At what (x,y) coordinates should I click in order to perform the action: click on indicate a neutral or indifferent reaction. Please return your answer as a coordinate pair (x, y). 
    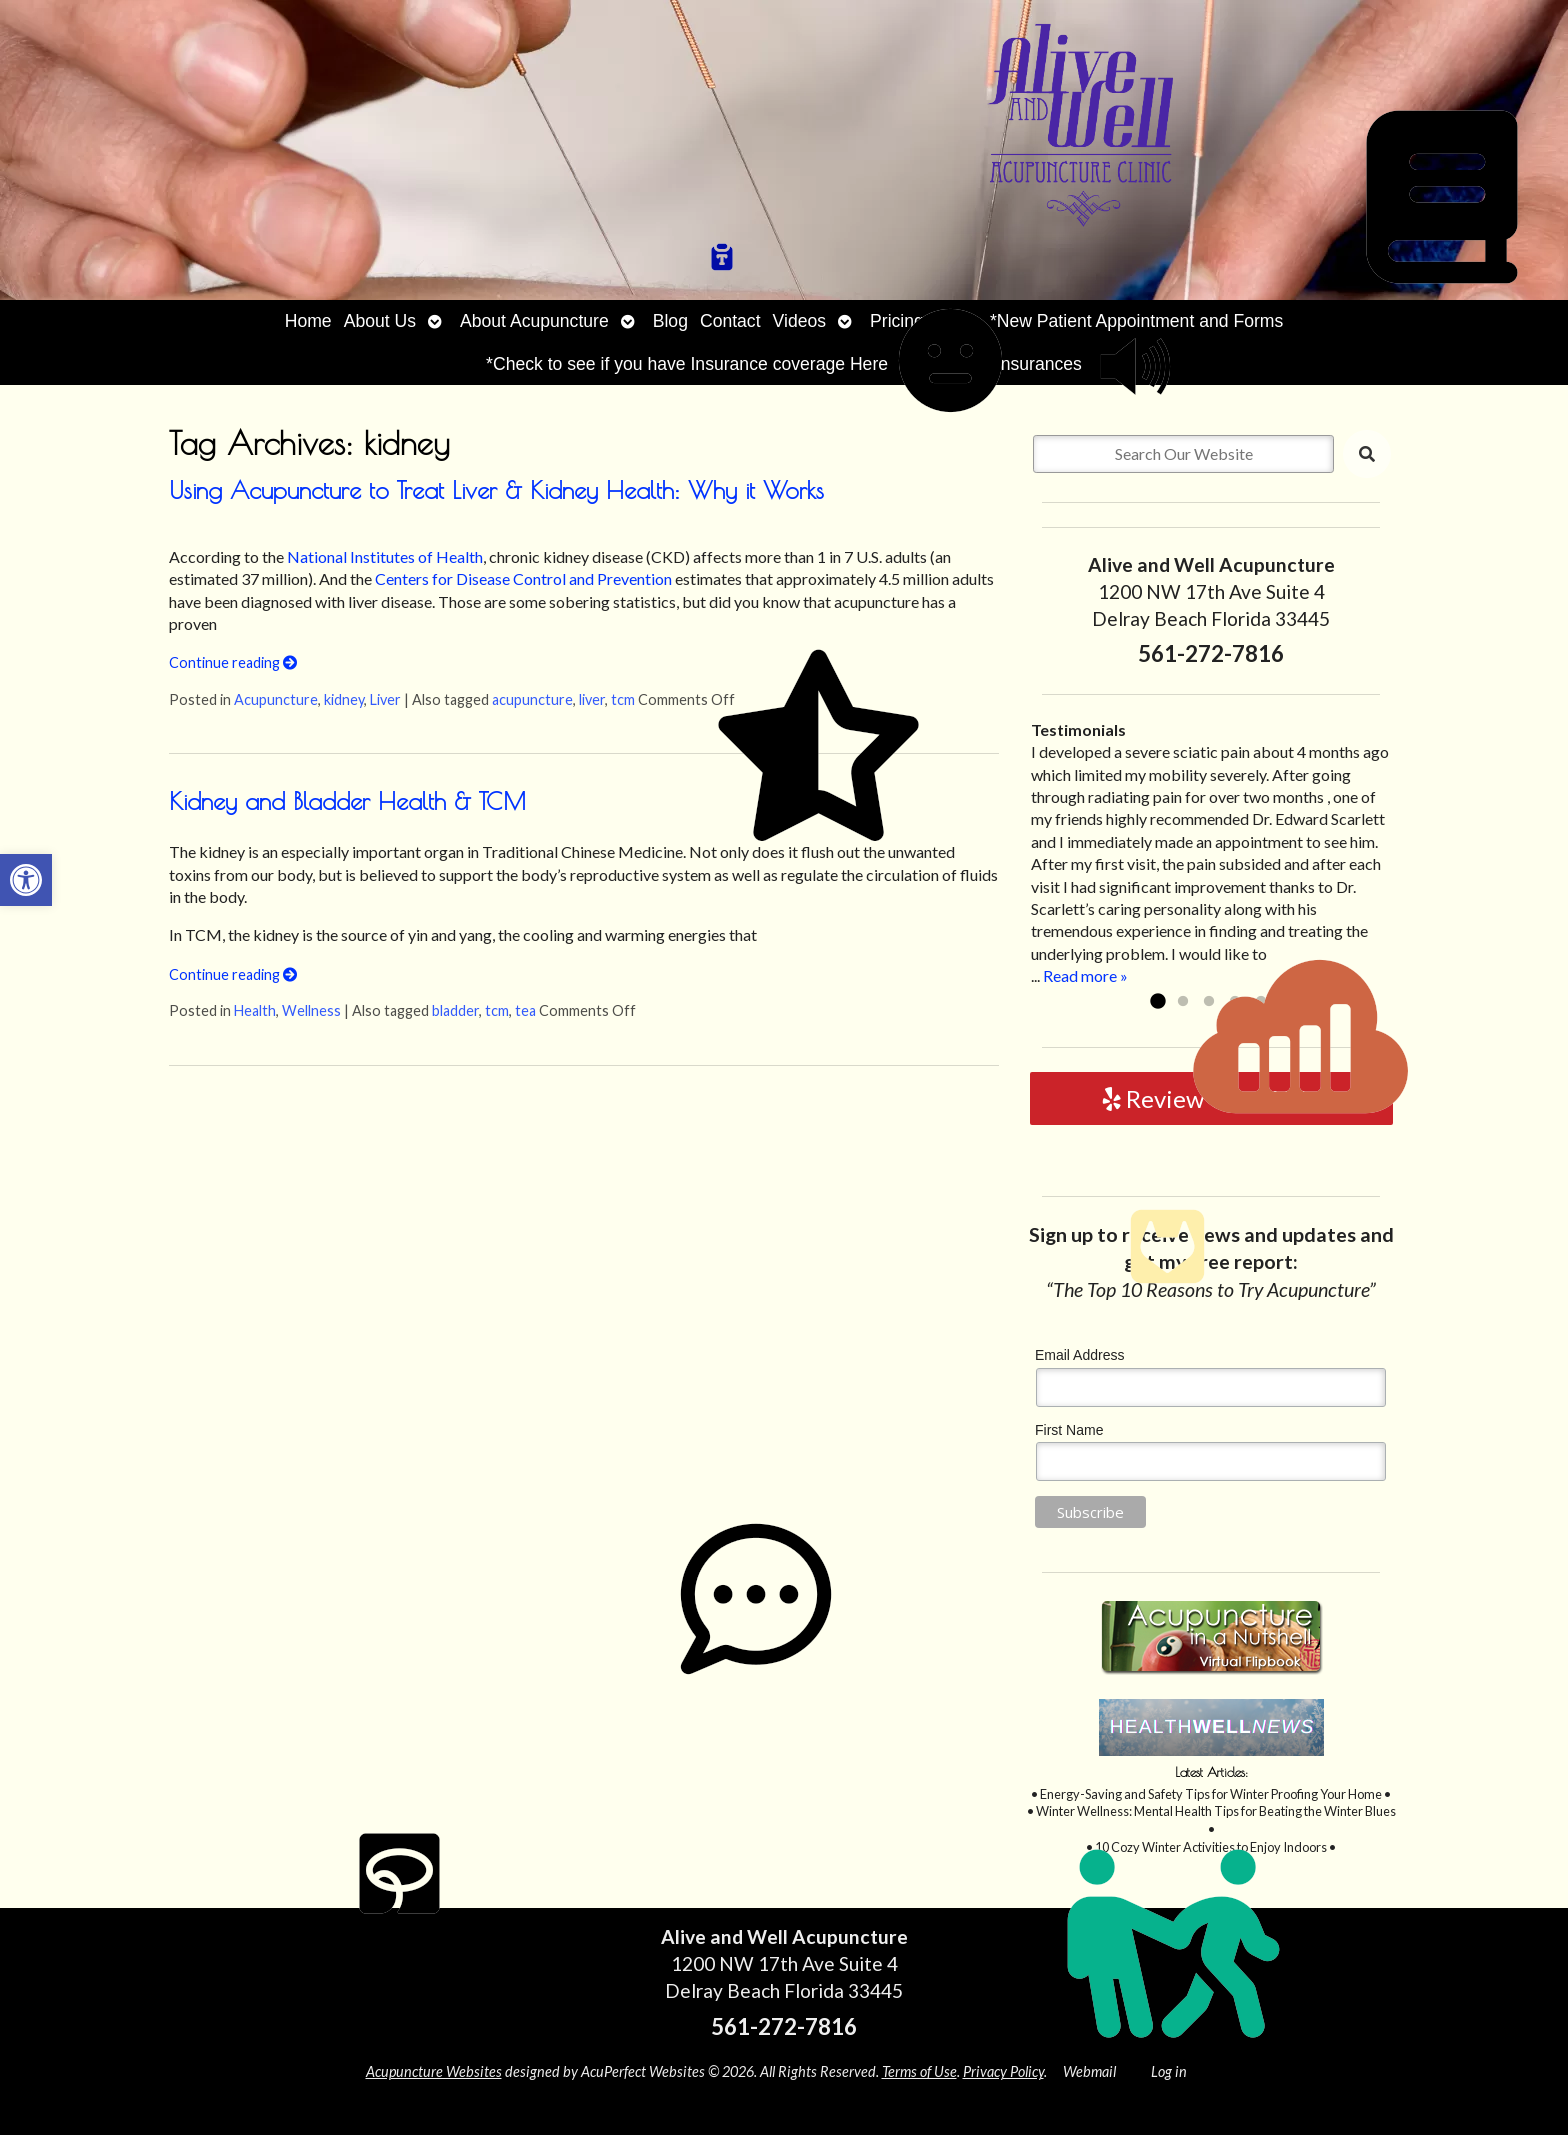
    Looking at the image, I should click on (950, 360).